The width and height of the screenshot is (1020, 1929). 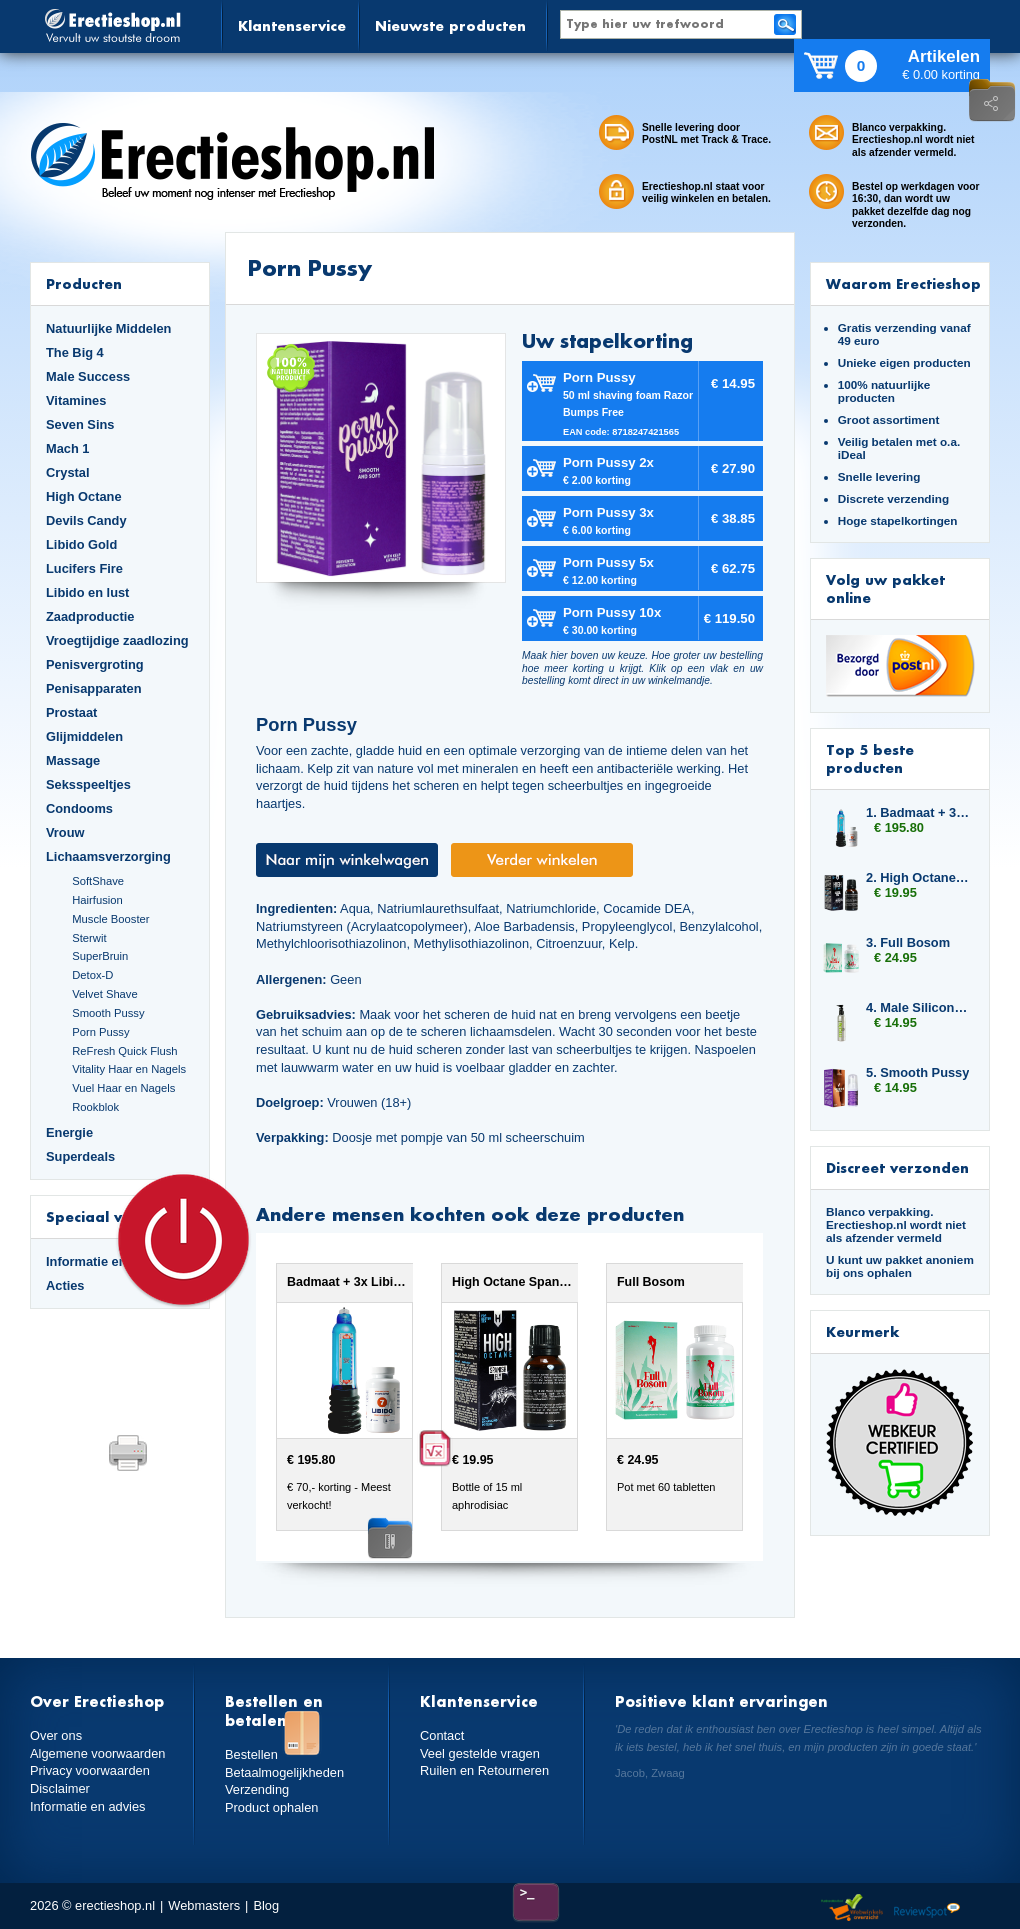 What do you see at coordinates (302, 1733) in the screenshot?
I see `open a compressed archive file` at bounding box center [302, 1733].